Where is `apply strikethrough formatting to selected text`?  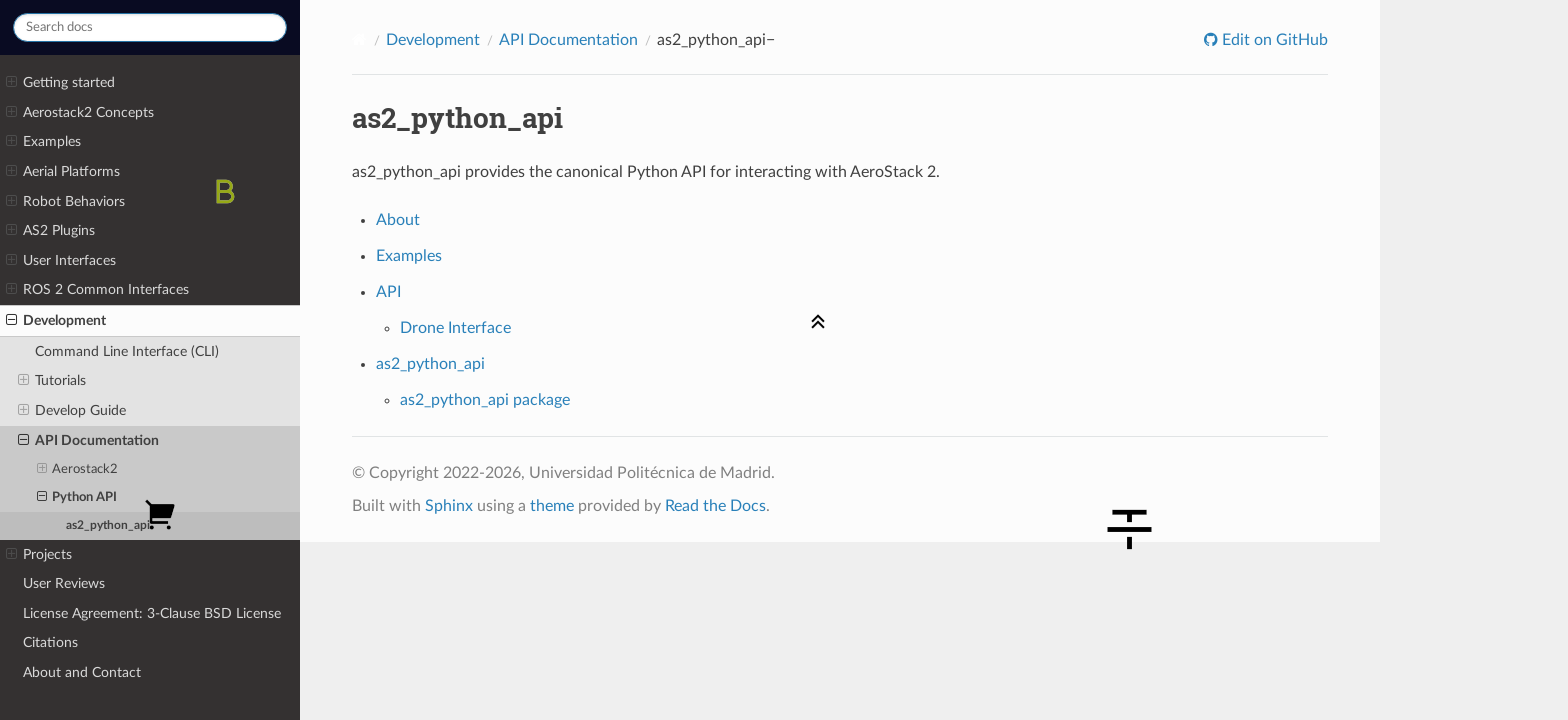 apply strikethrough formatting to selected text is located at coordinates (1129, 529).